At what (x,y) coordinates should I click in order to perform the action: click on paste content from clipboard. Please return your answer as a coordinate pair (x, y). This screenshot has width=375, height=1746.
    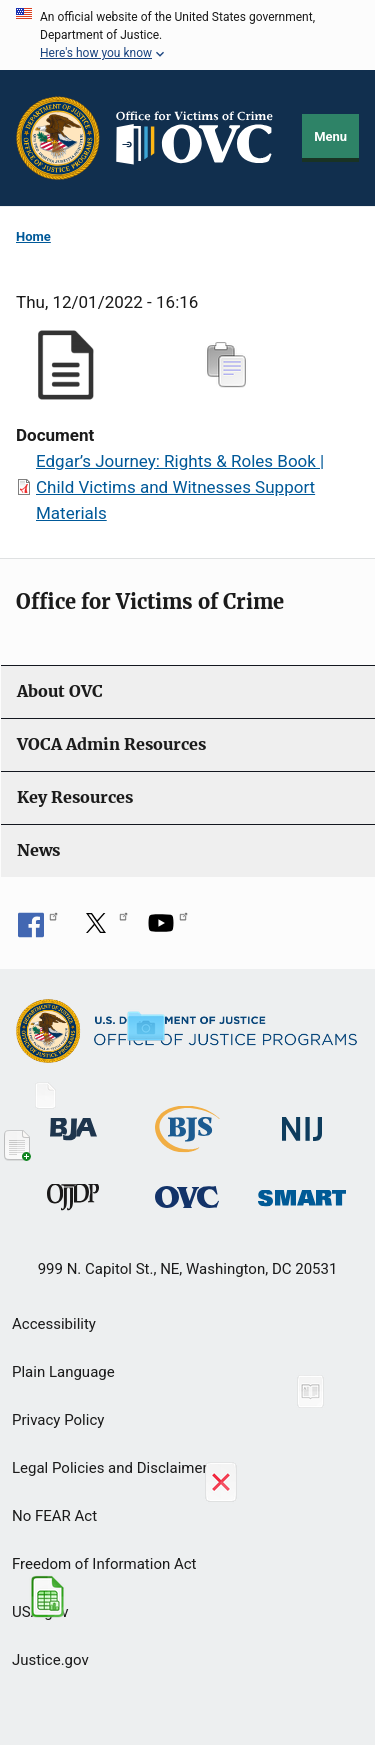
    Looking at the image, I should click on (226, 364).